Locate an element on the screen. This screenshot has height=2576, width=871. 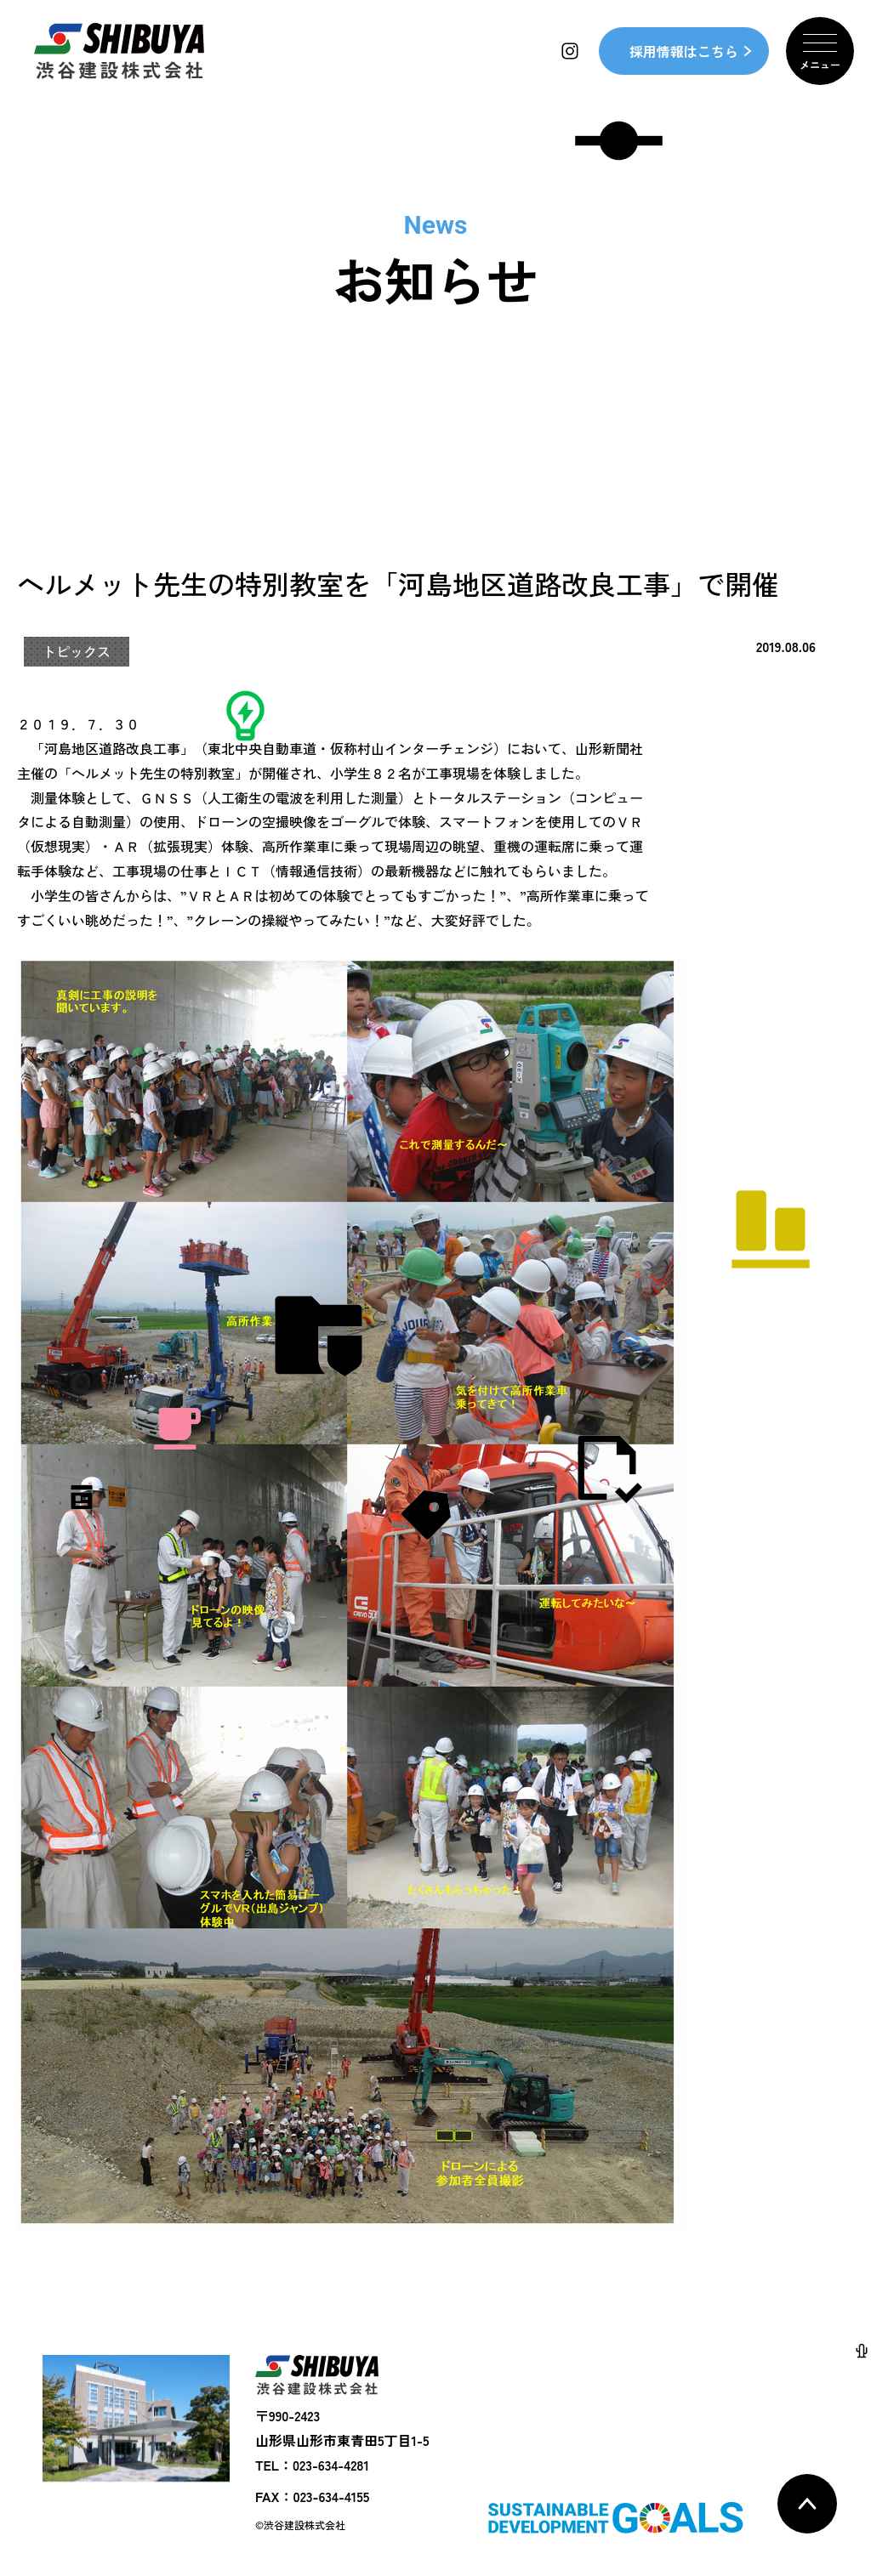
indicates desert or arid climate theme is located at coordinates (862, 2351).